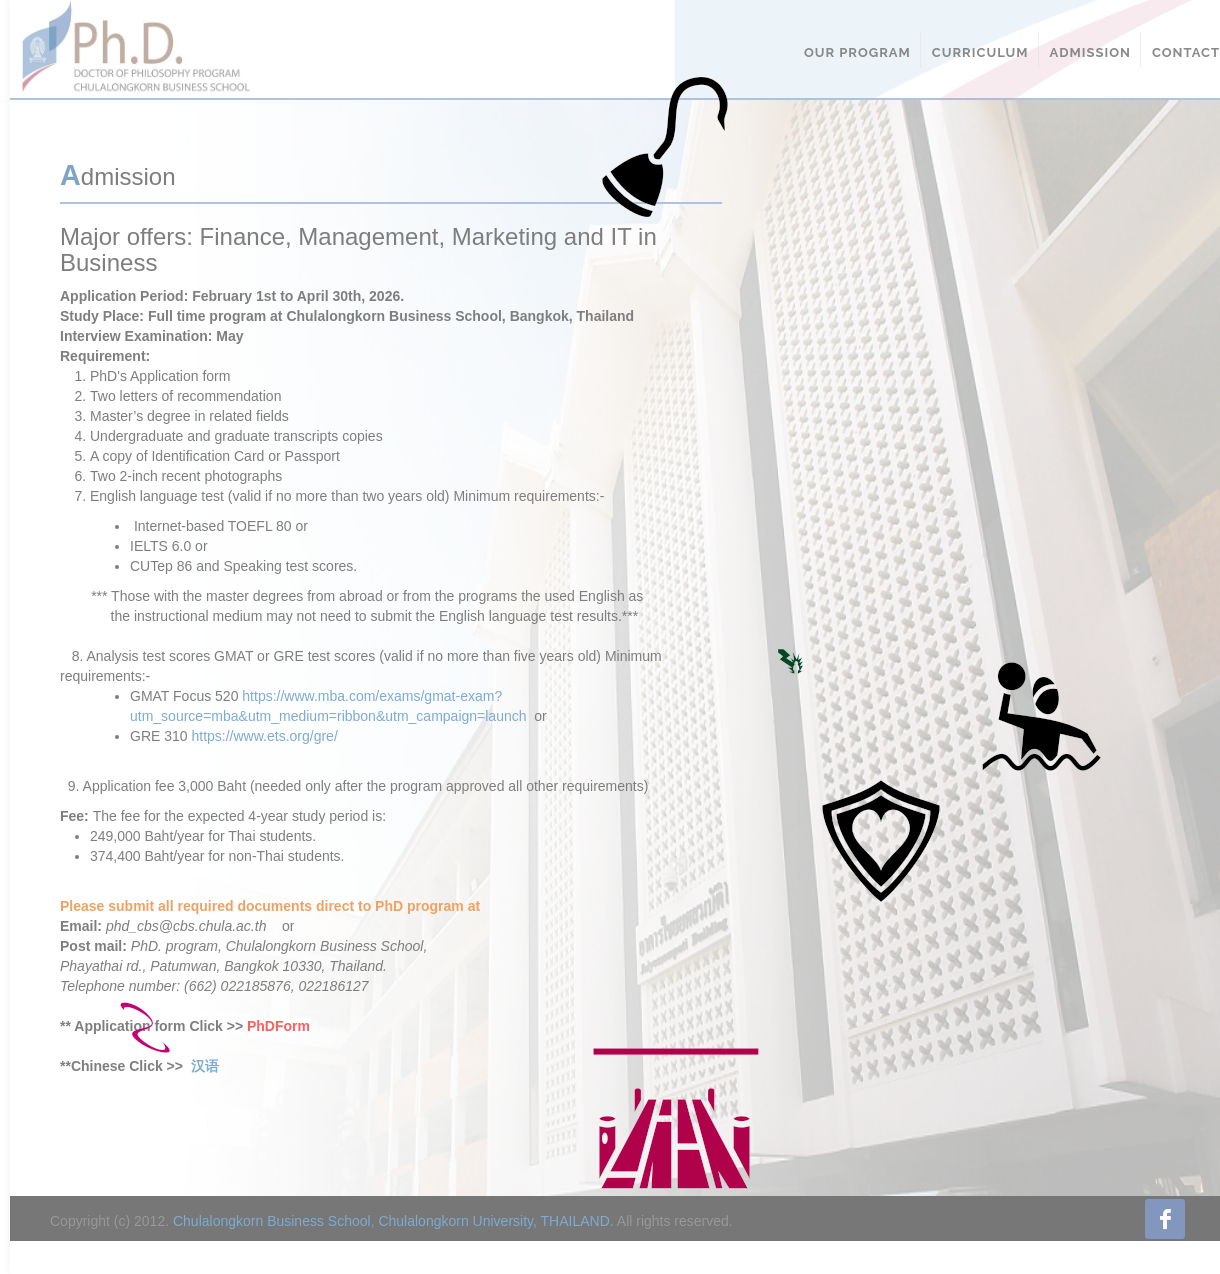  What do you see at coordinates (145, 1028) in the screenshot?
I see `indicates whip weapon or item in game inventory` at bounding box center [145, 1028].